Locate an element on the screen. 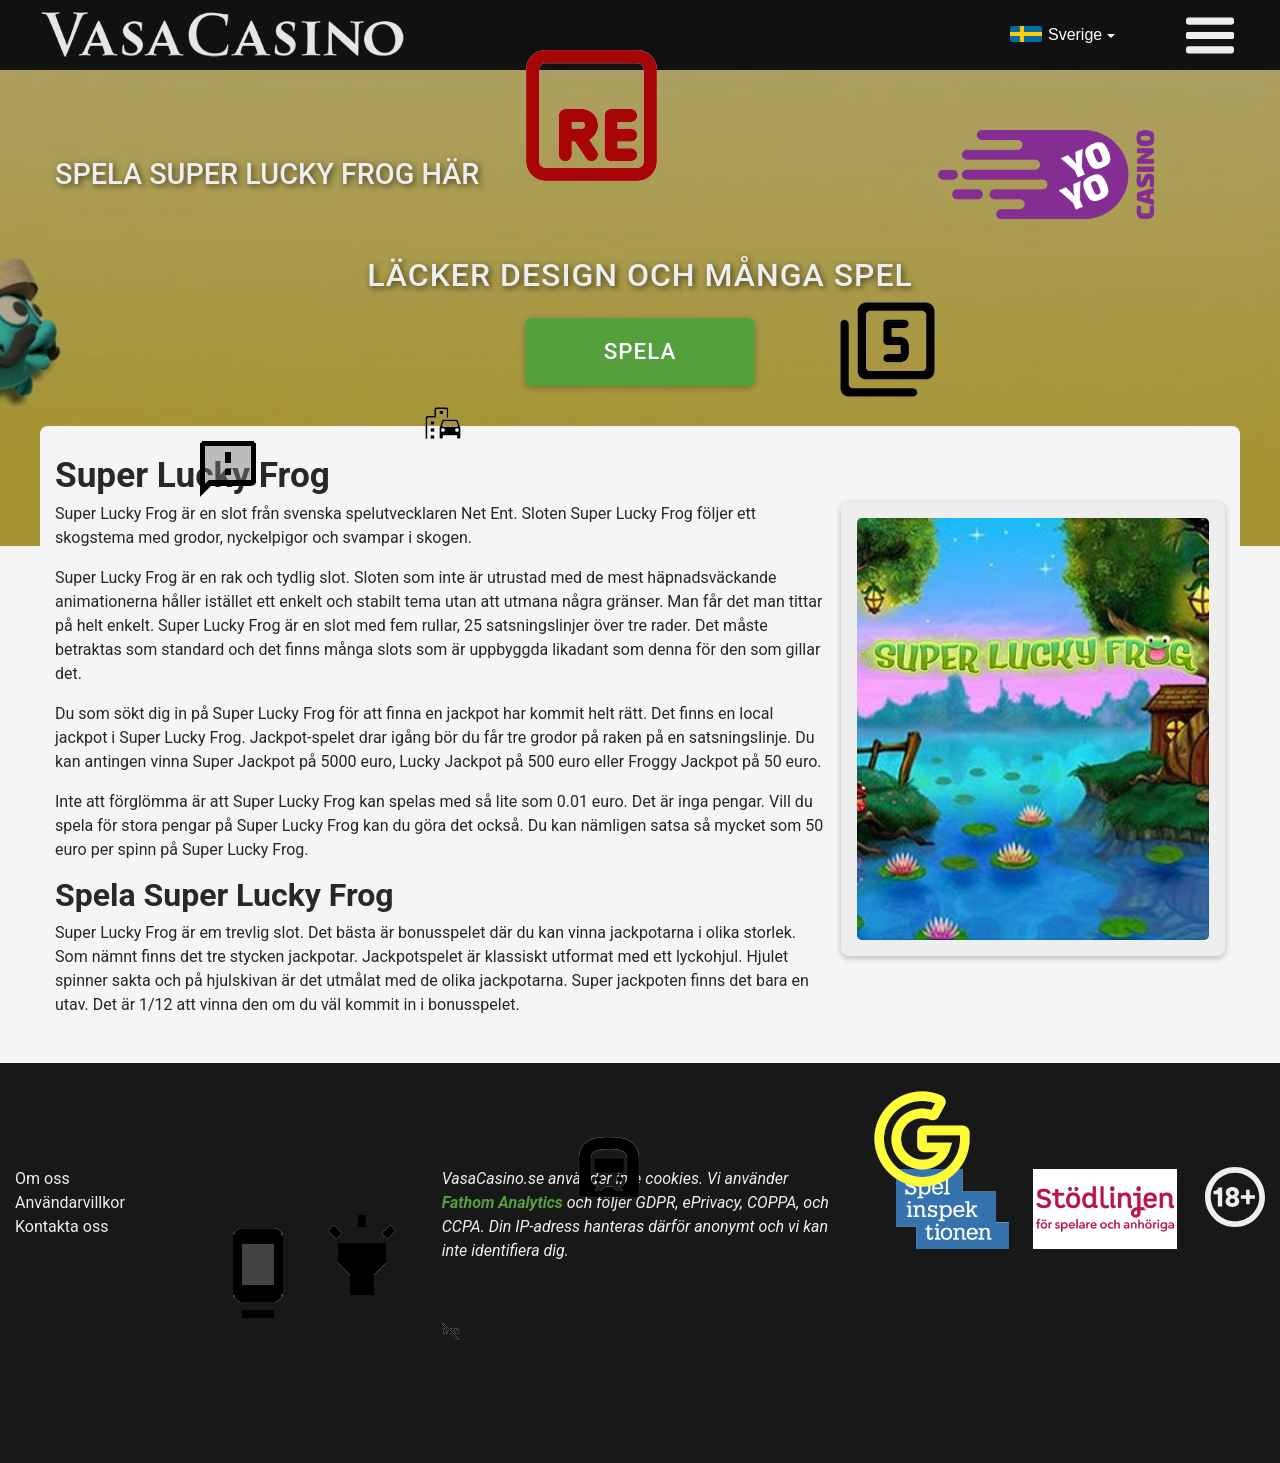 This screenshot has height=1463, width=1280. indicates 5 items or layers selected is located at coordinates (887, 349).